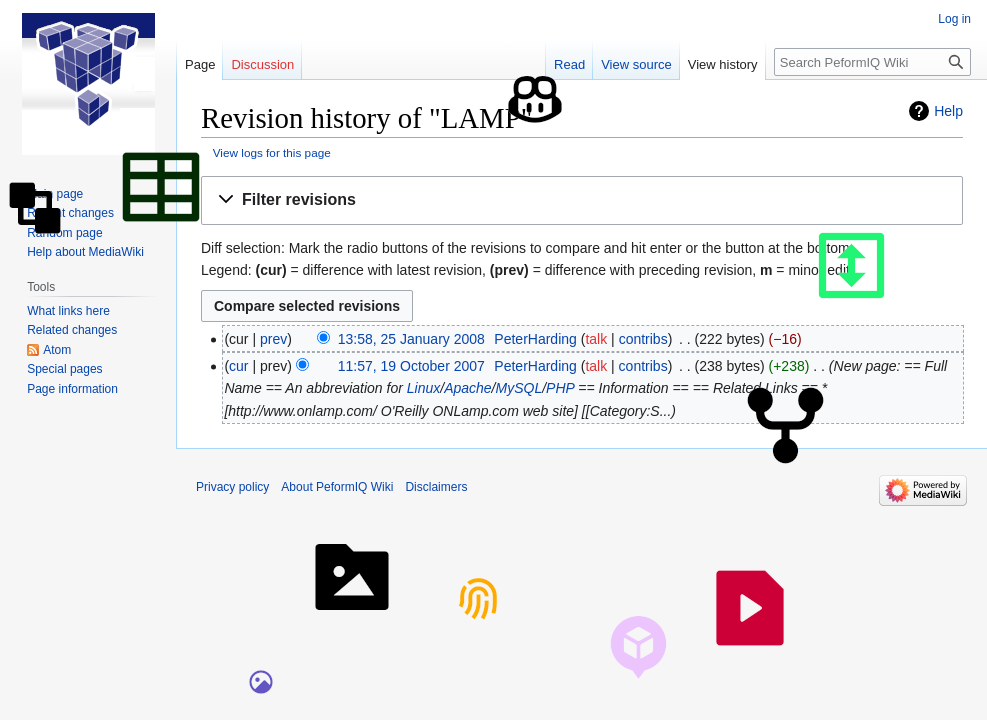 The height and width of the screenshot is (720, 987). I want to click on view image or photo gallery, so click(261, 682).